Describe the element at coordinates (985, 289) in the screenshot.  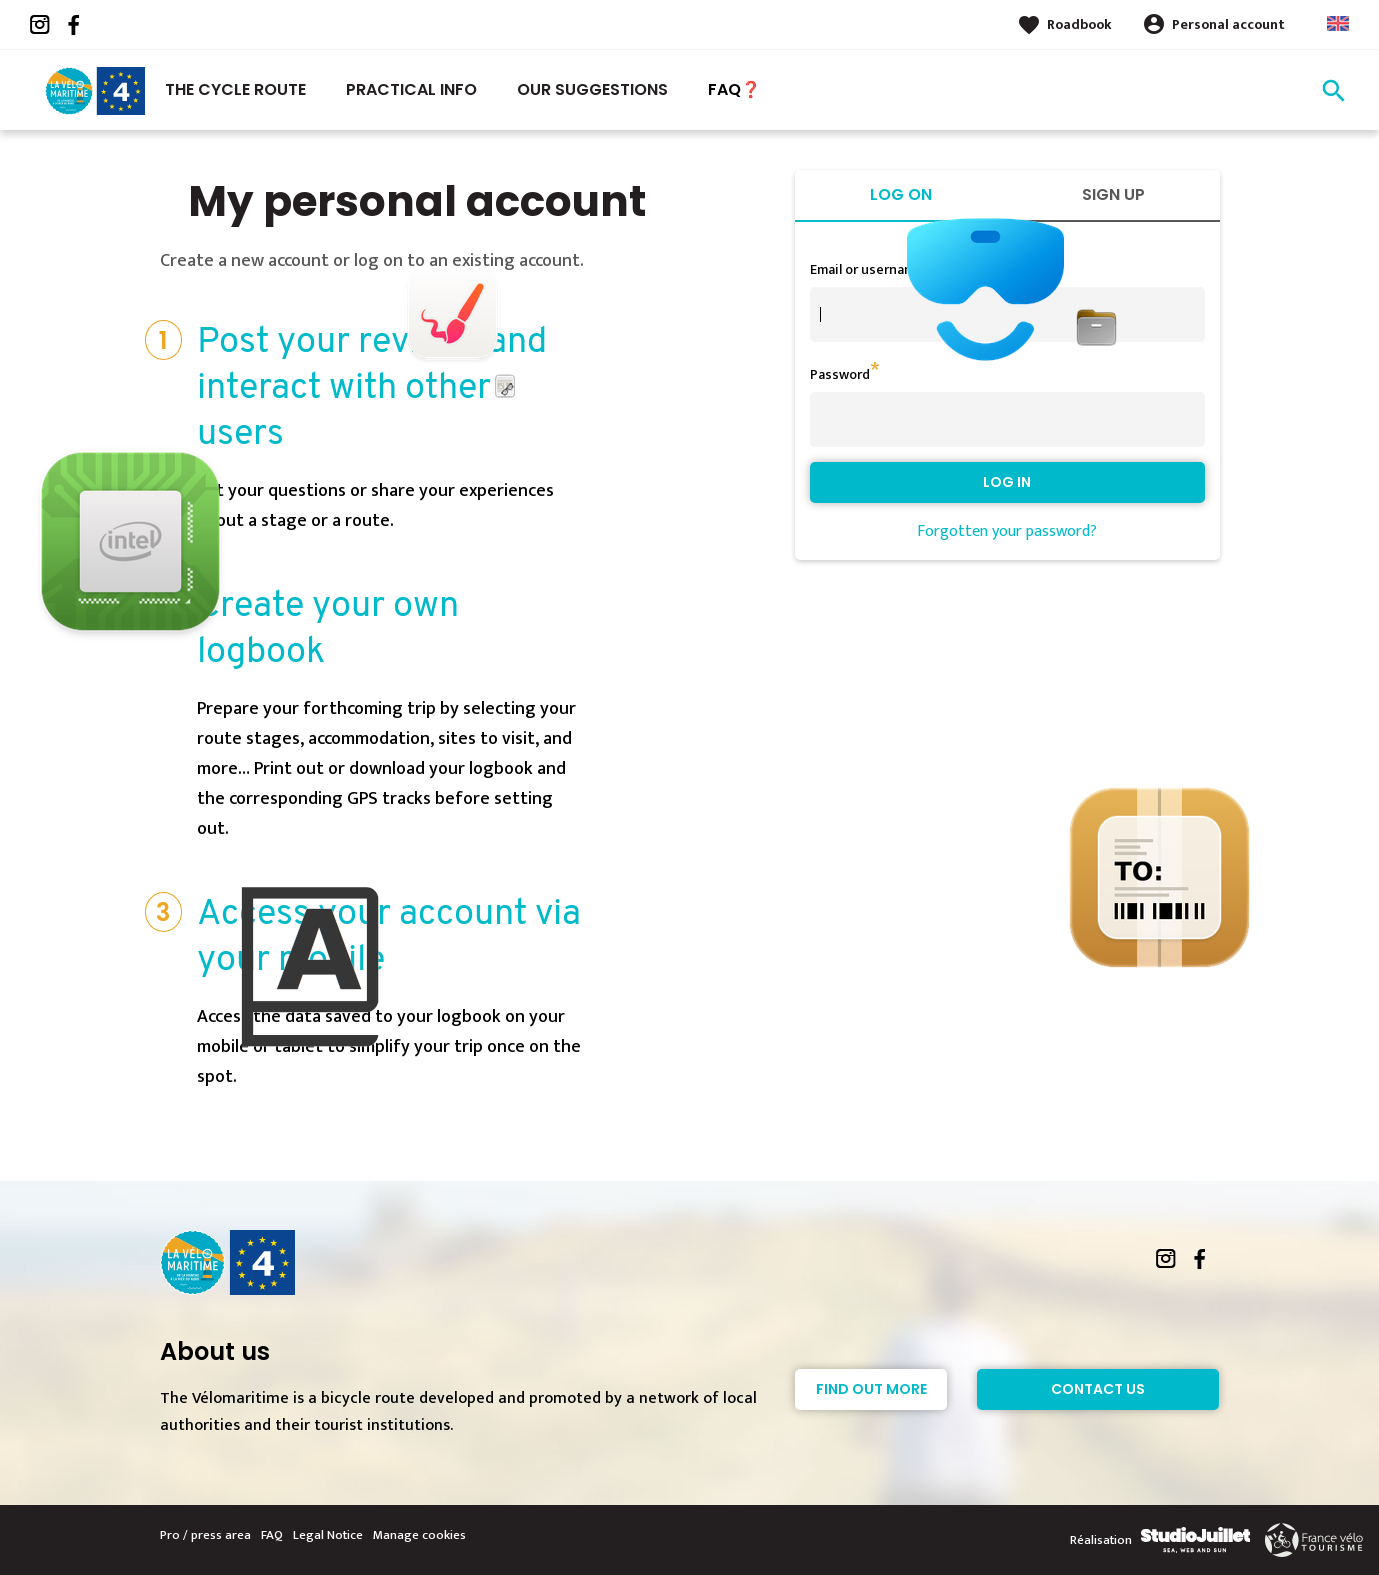
I see `open mixed reality portal app` at that location.